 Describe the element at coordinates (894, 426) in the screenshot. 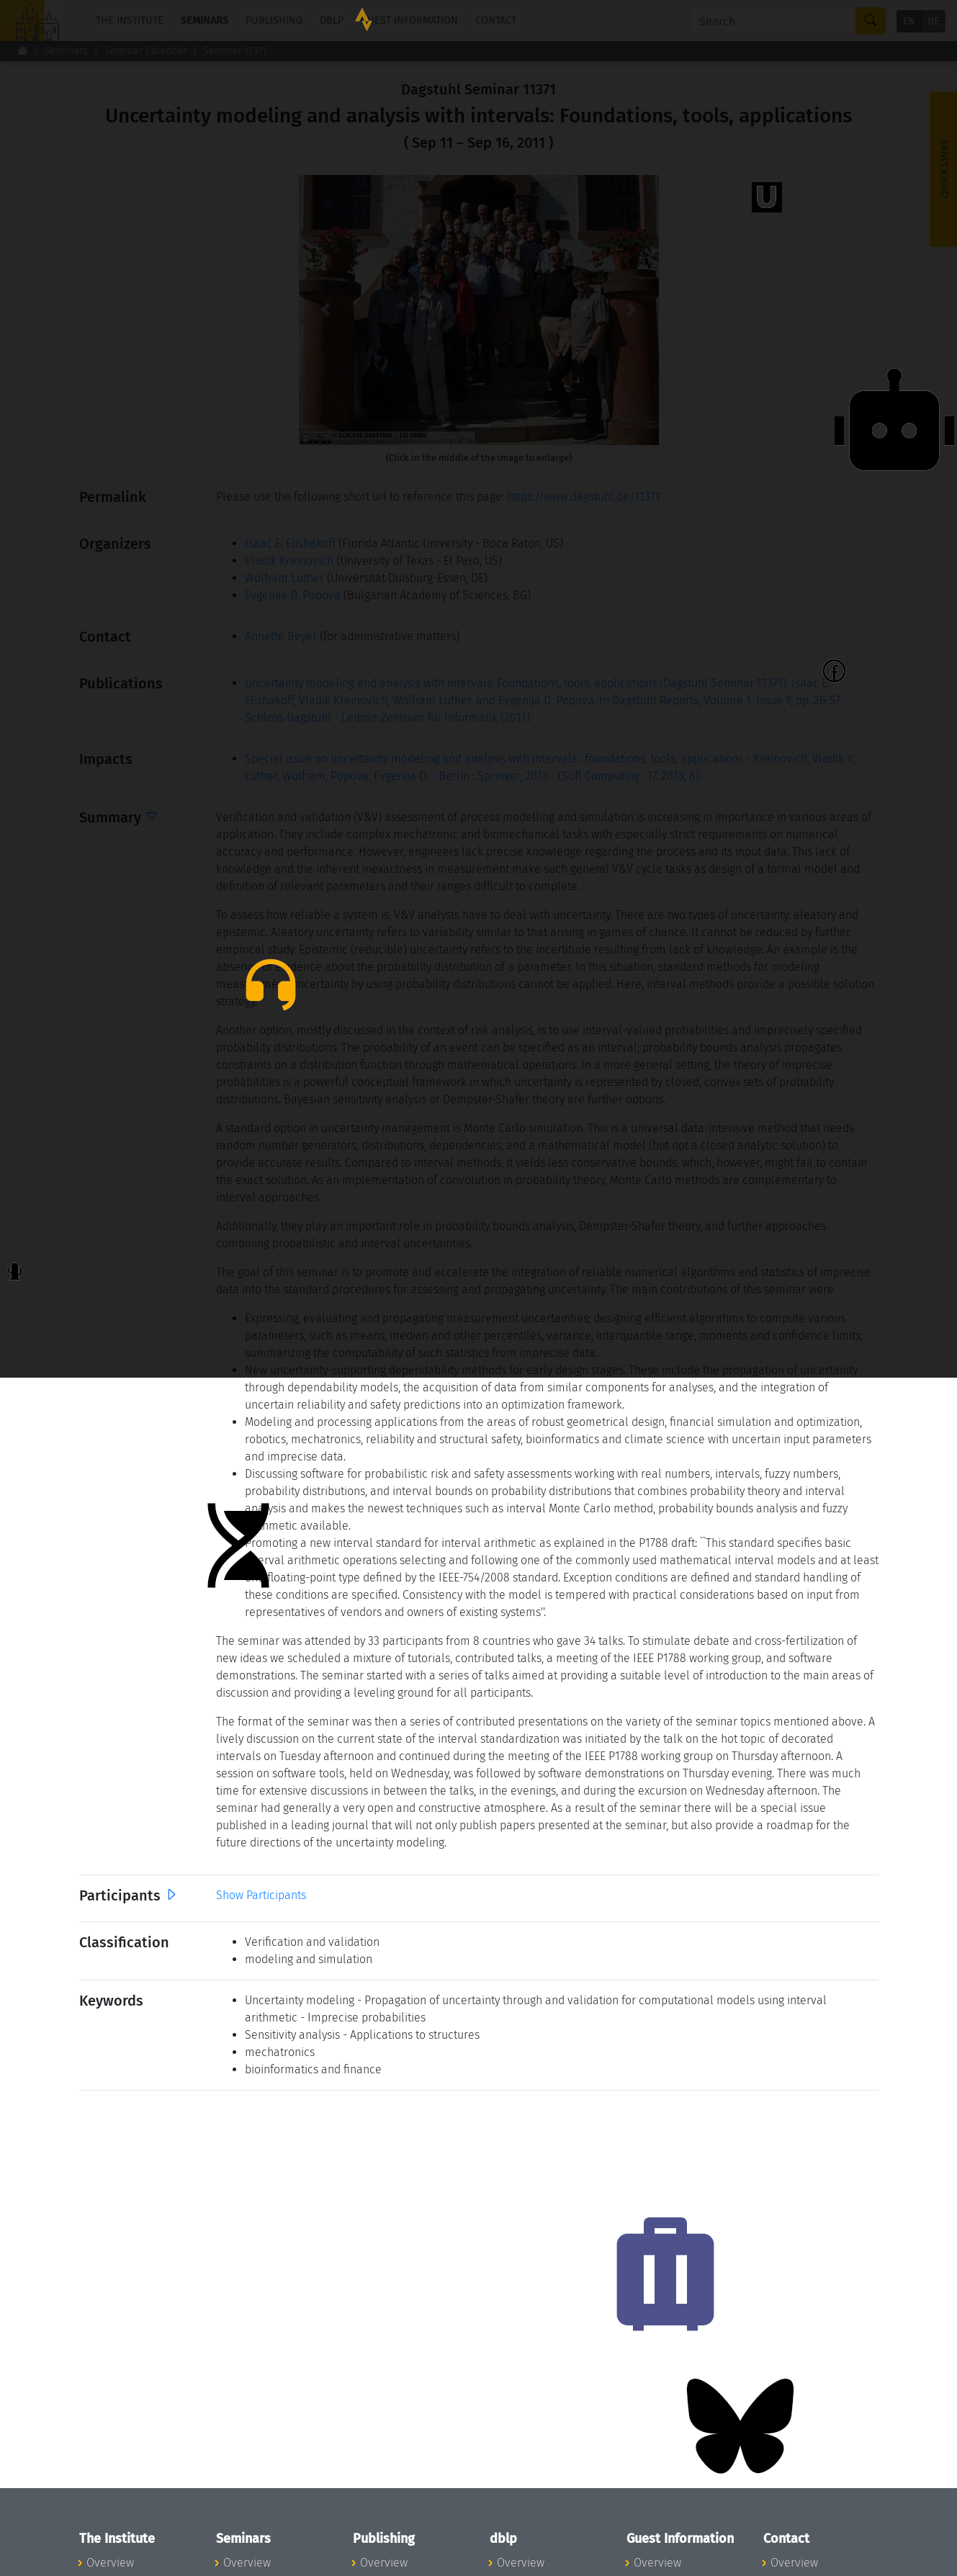

I see `access AI assistant or chatbot features` at that location.